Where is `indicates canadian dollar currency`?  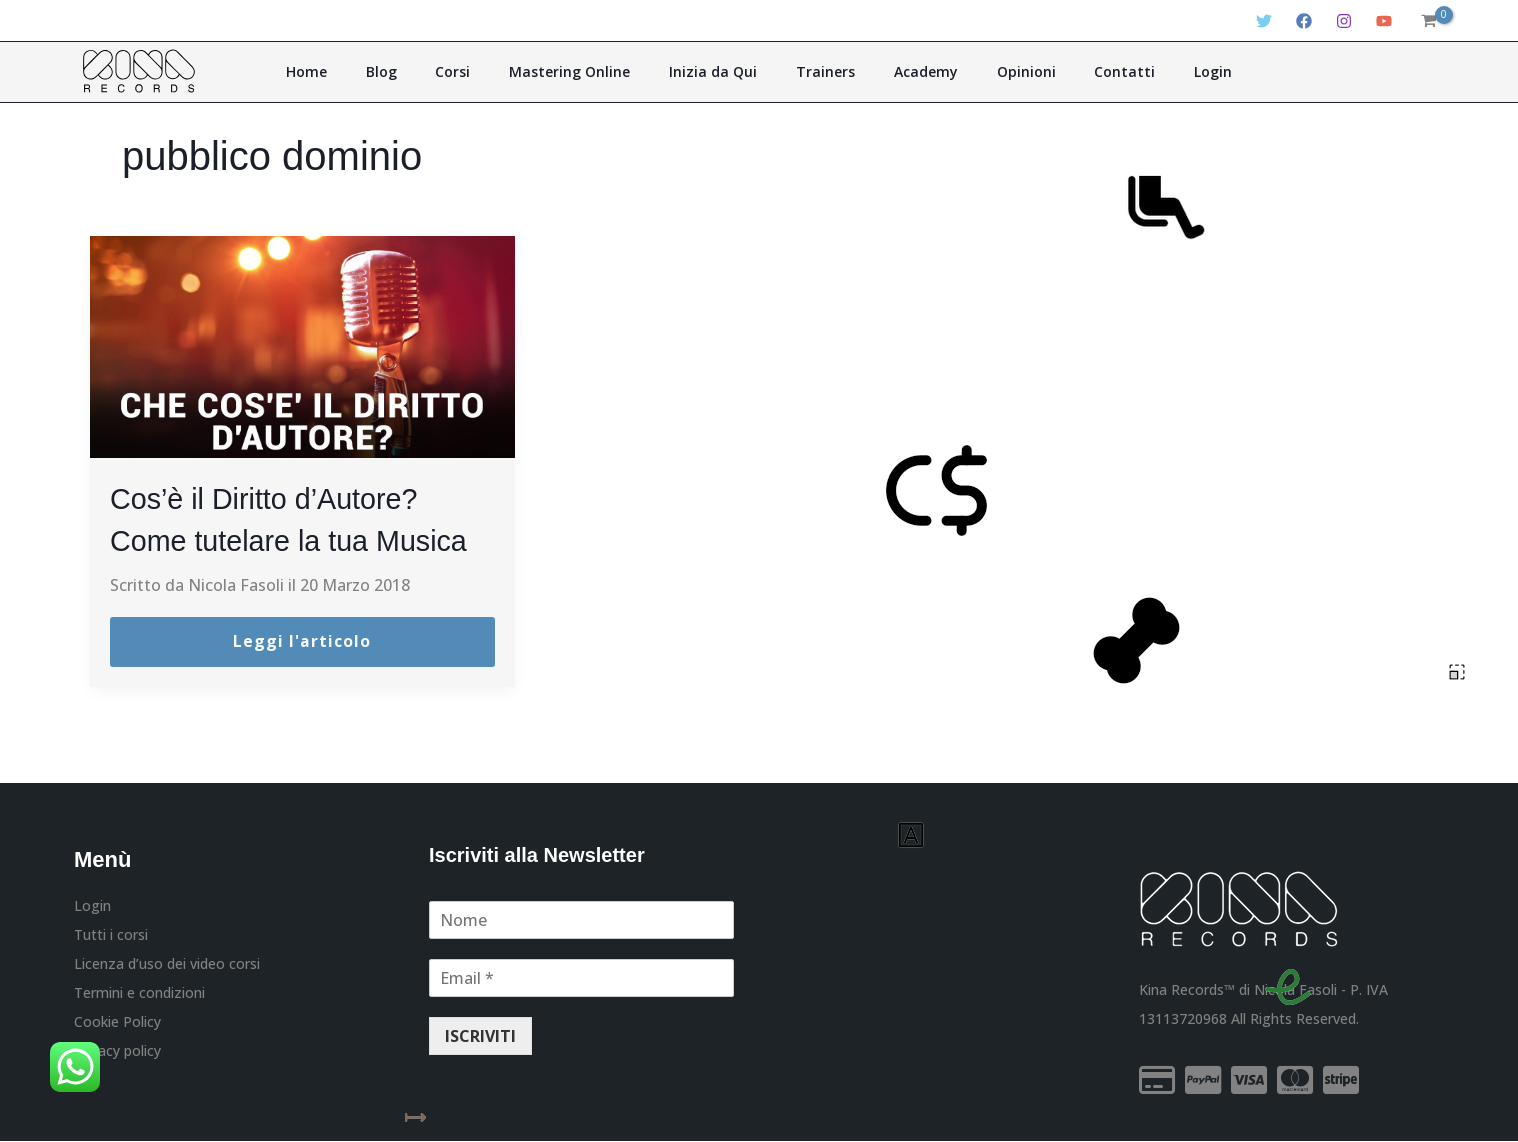 indicates canadian dollar currency is located at coordinates (936, 490).